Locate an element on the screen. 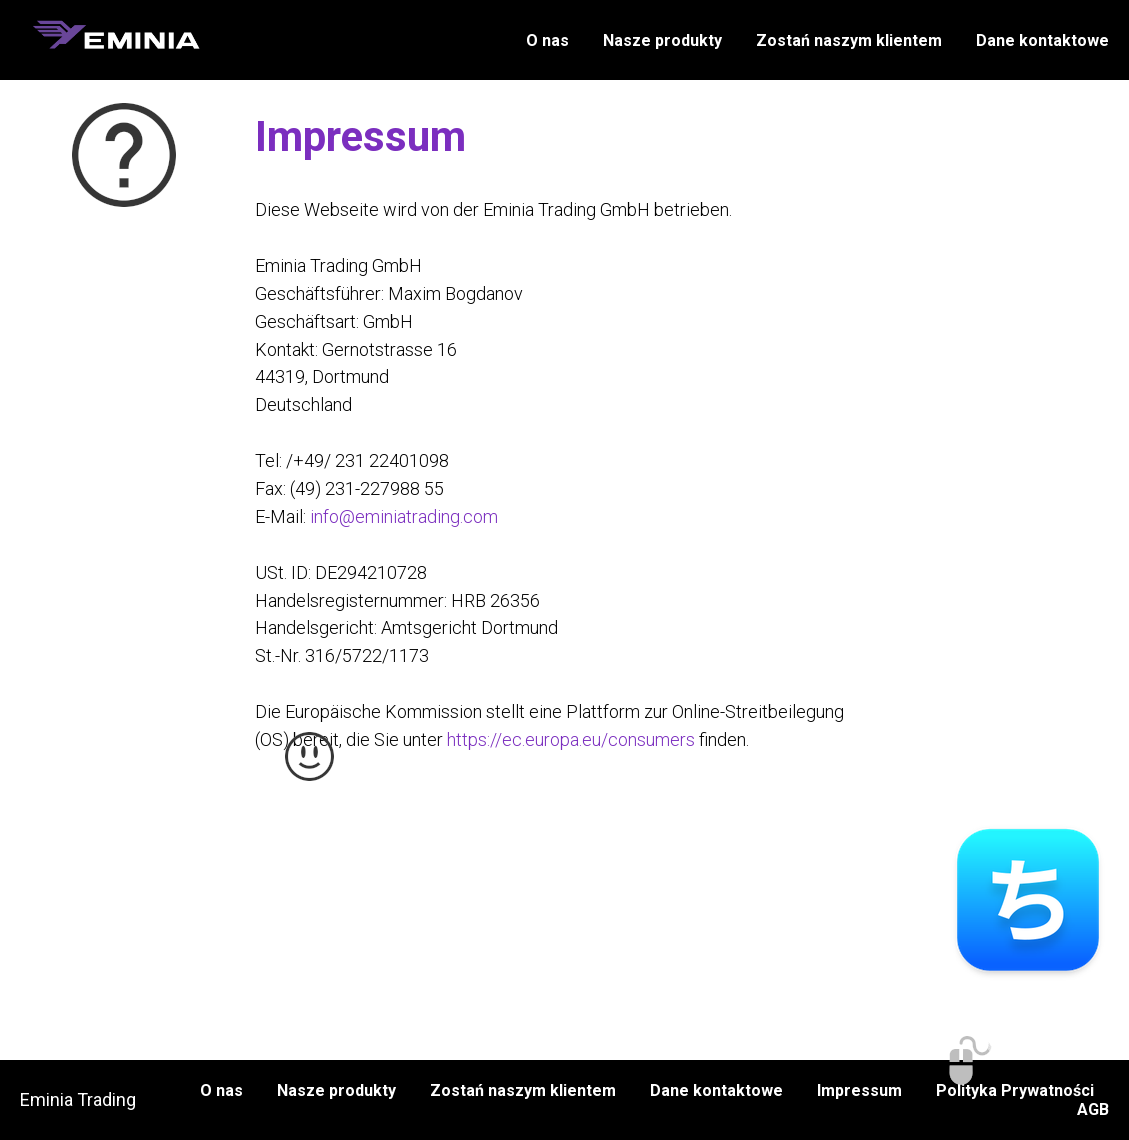  access help or support documentation is located at coordinates (124, 155).